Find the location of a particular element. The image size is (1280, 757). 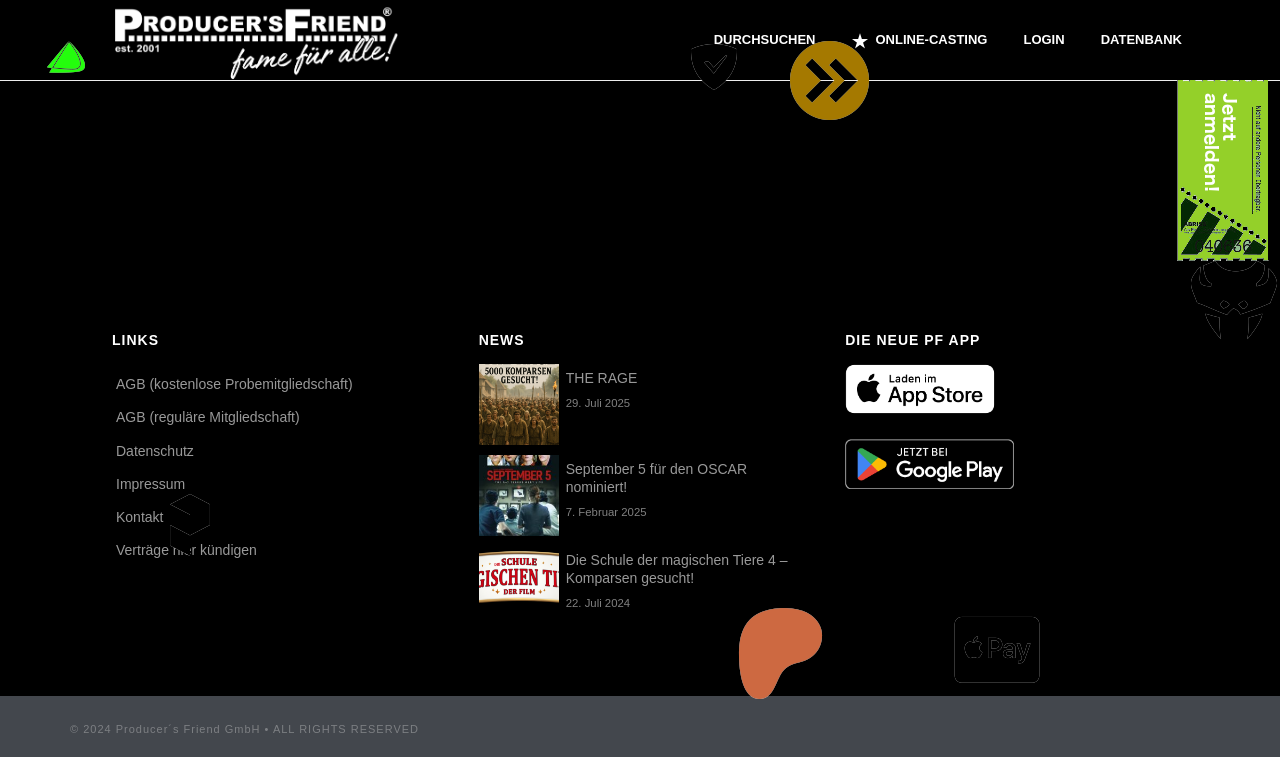

prefect logo - a data workflow orchestration platform is located at coordinates (190, 525).